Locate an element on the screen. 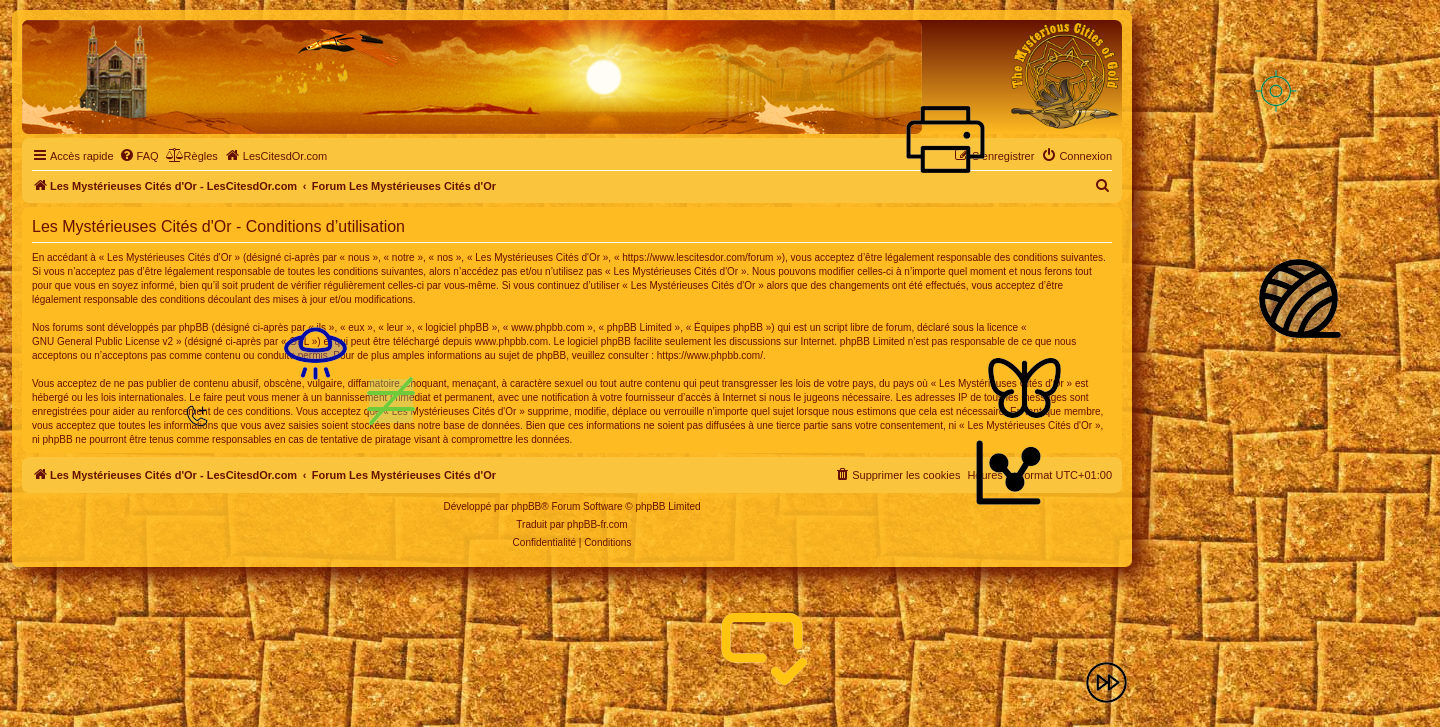 The image size is (1440, 727). access sci-fi or space-themed content is located at coordinates (315, 352).